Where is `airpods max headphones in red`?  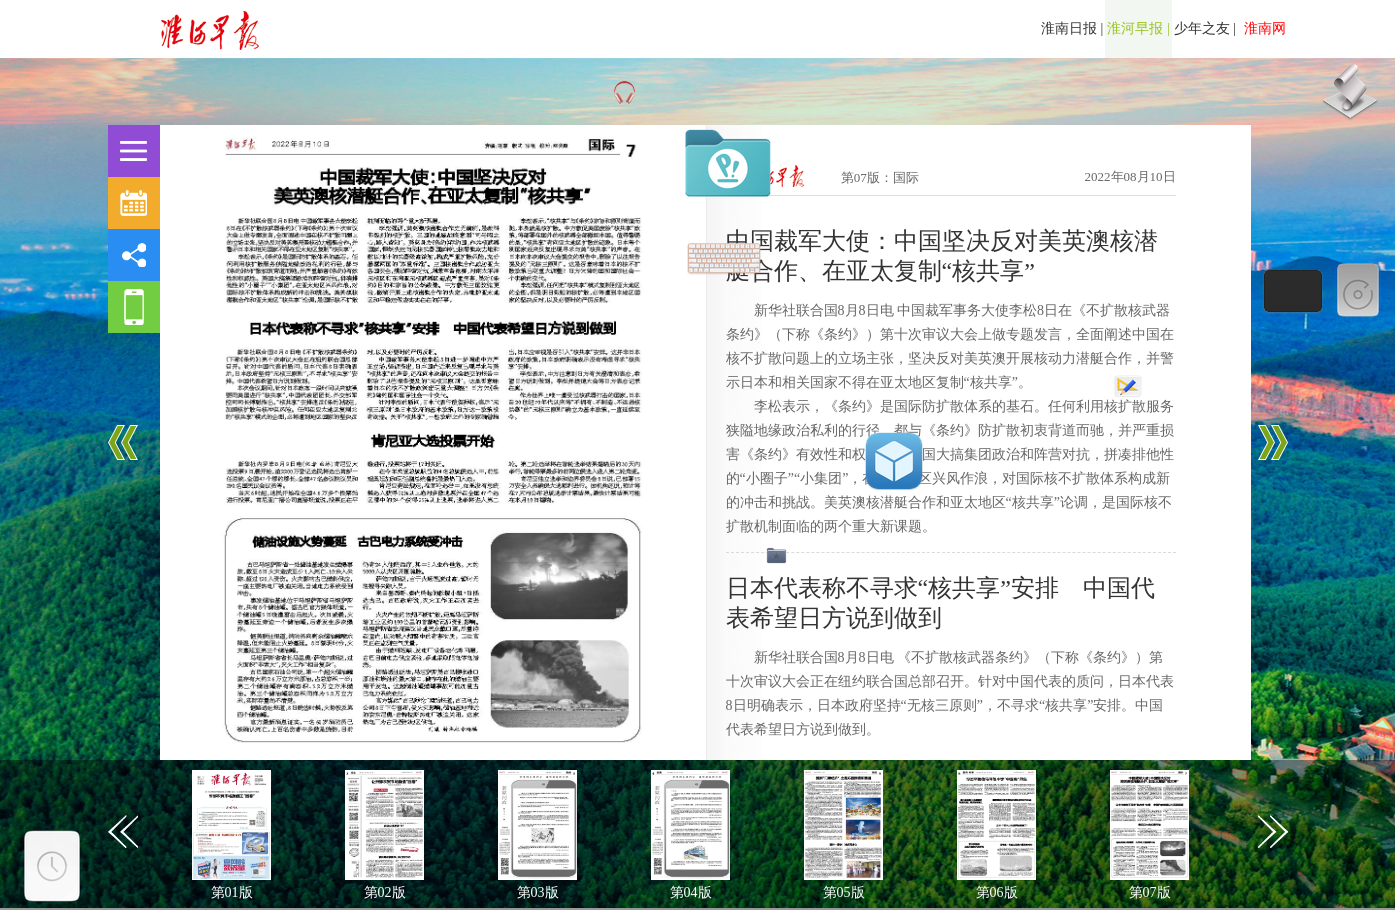 airpods max headphones in red is located at coordinates (624, 92).